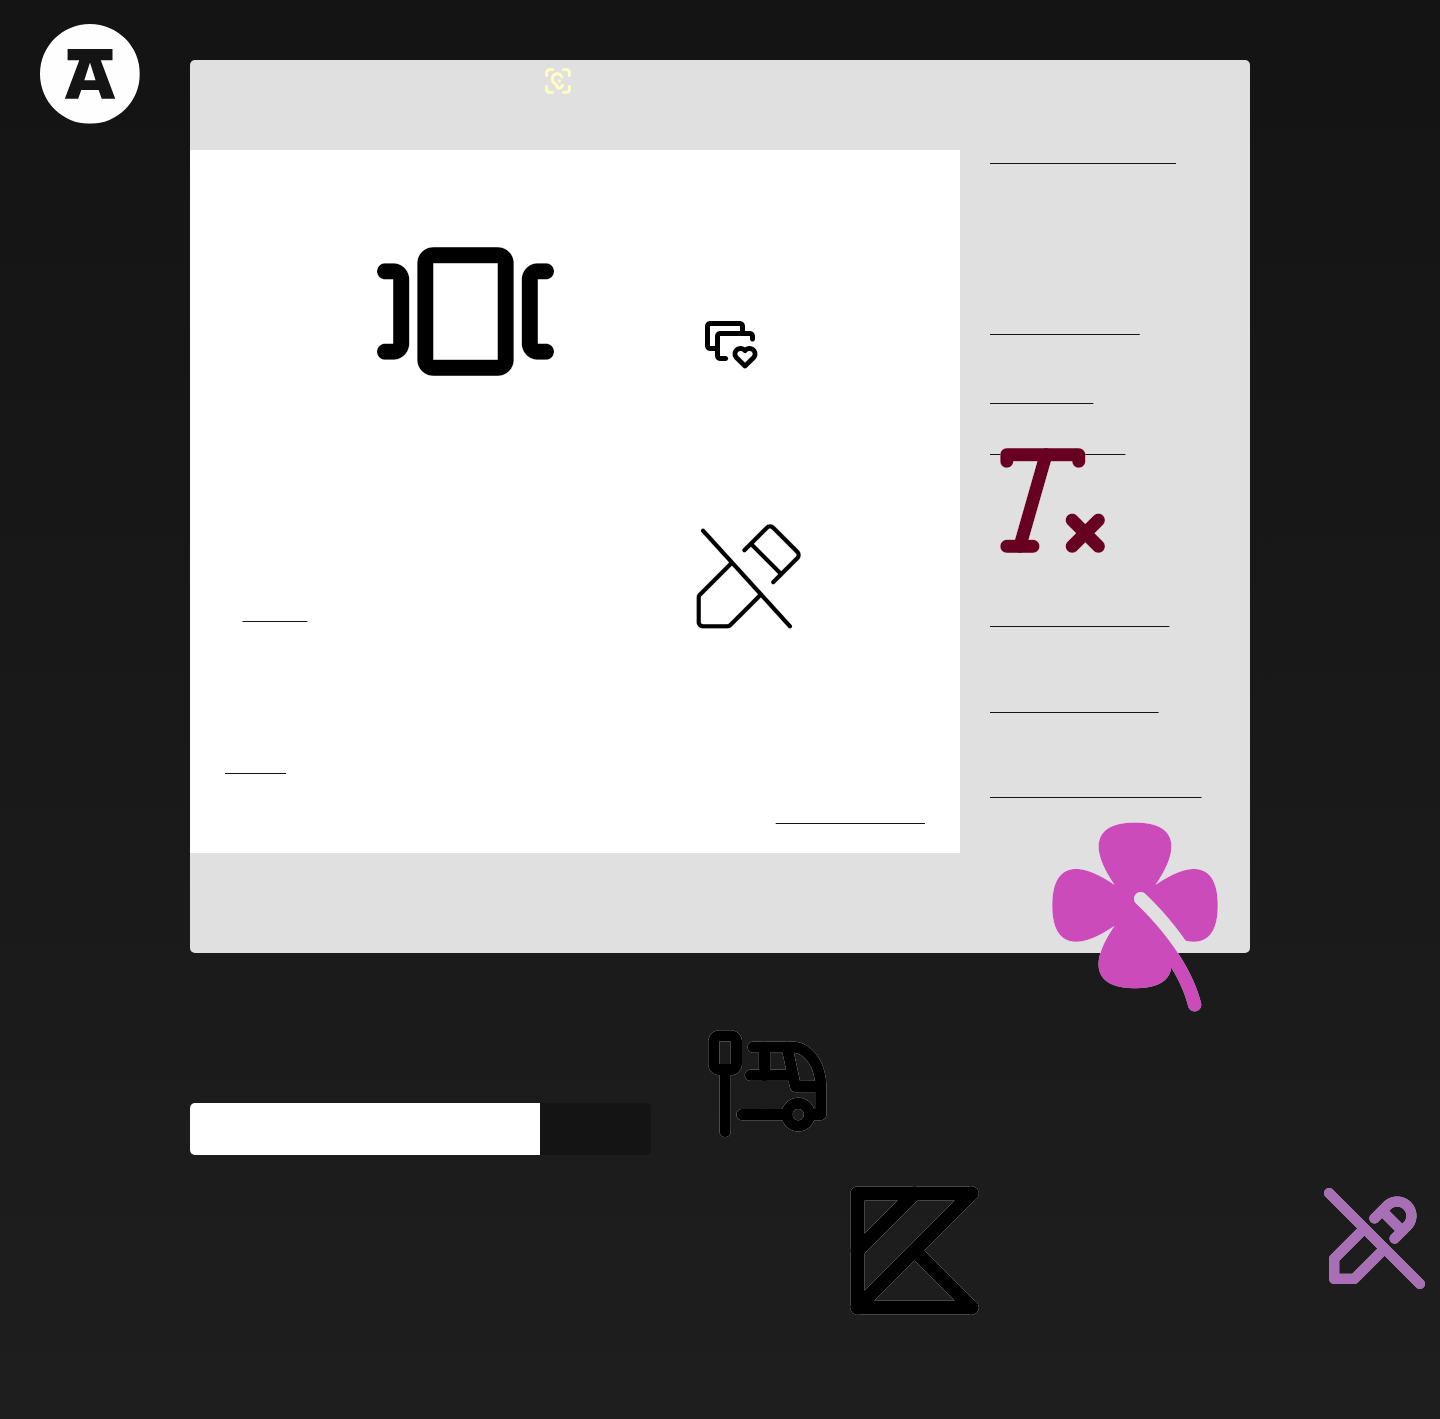  I want to click on donate or send money to a cause you love, so click(730, 341).